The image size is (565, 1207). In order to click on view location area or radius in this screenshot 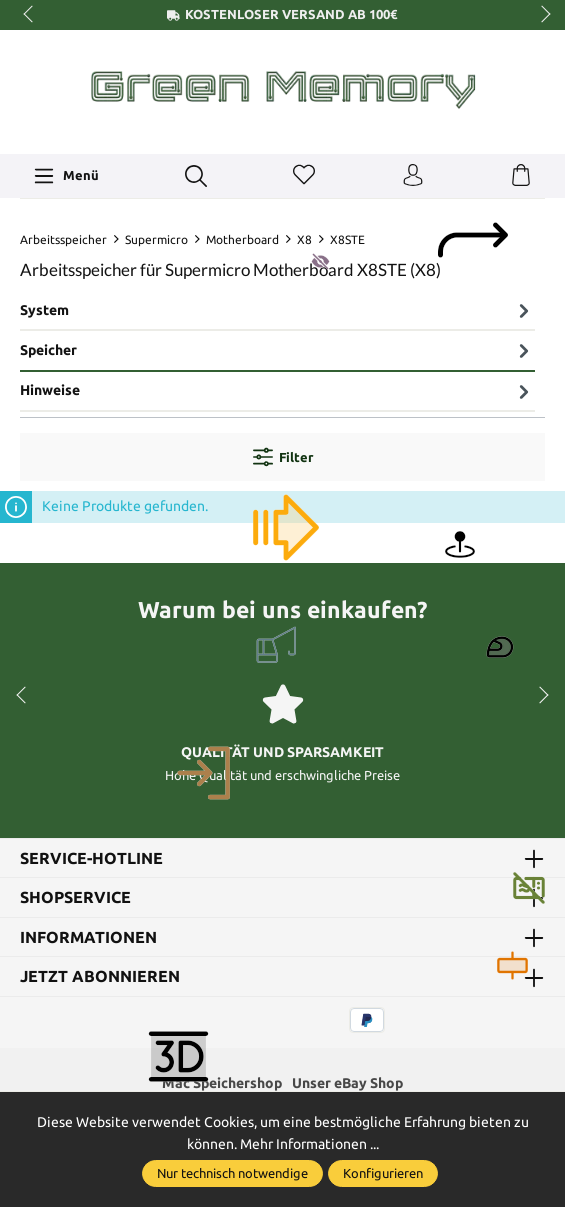, I will do `click(460, 545)`.